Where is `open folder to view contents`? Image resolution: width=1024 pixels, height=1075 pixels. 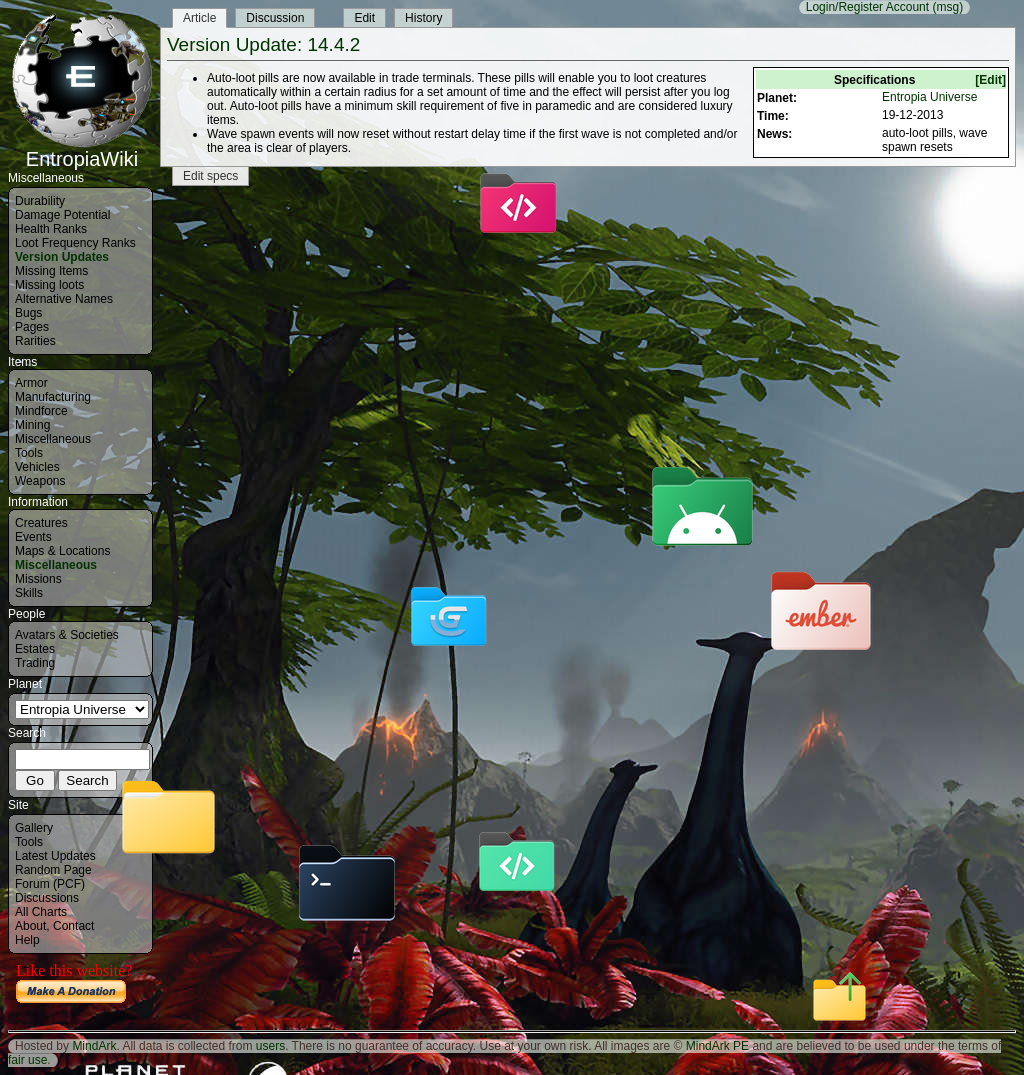 open folder to view contents is located at coordinates (168, 819).